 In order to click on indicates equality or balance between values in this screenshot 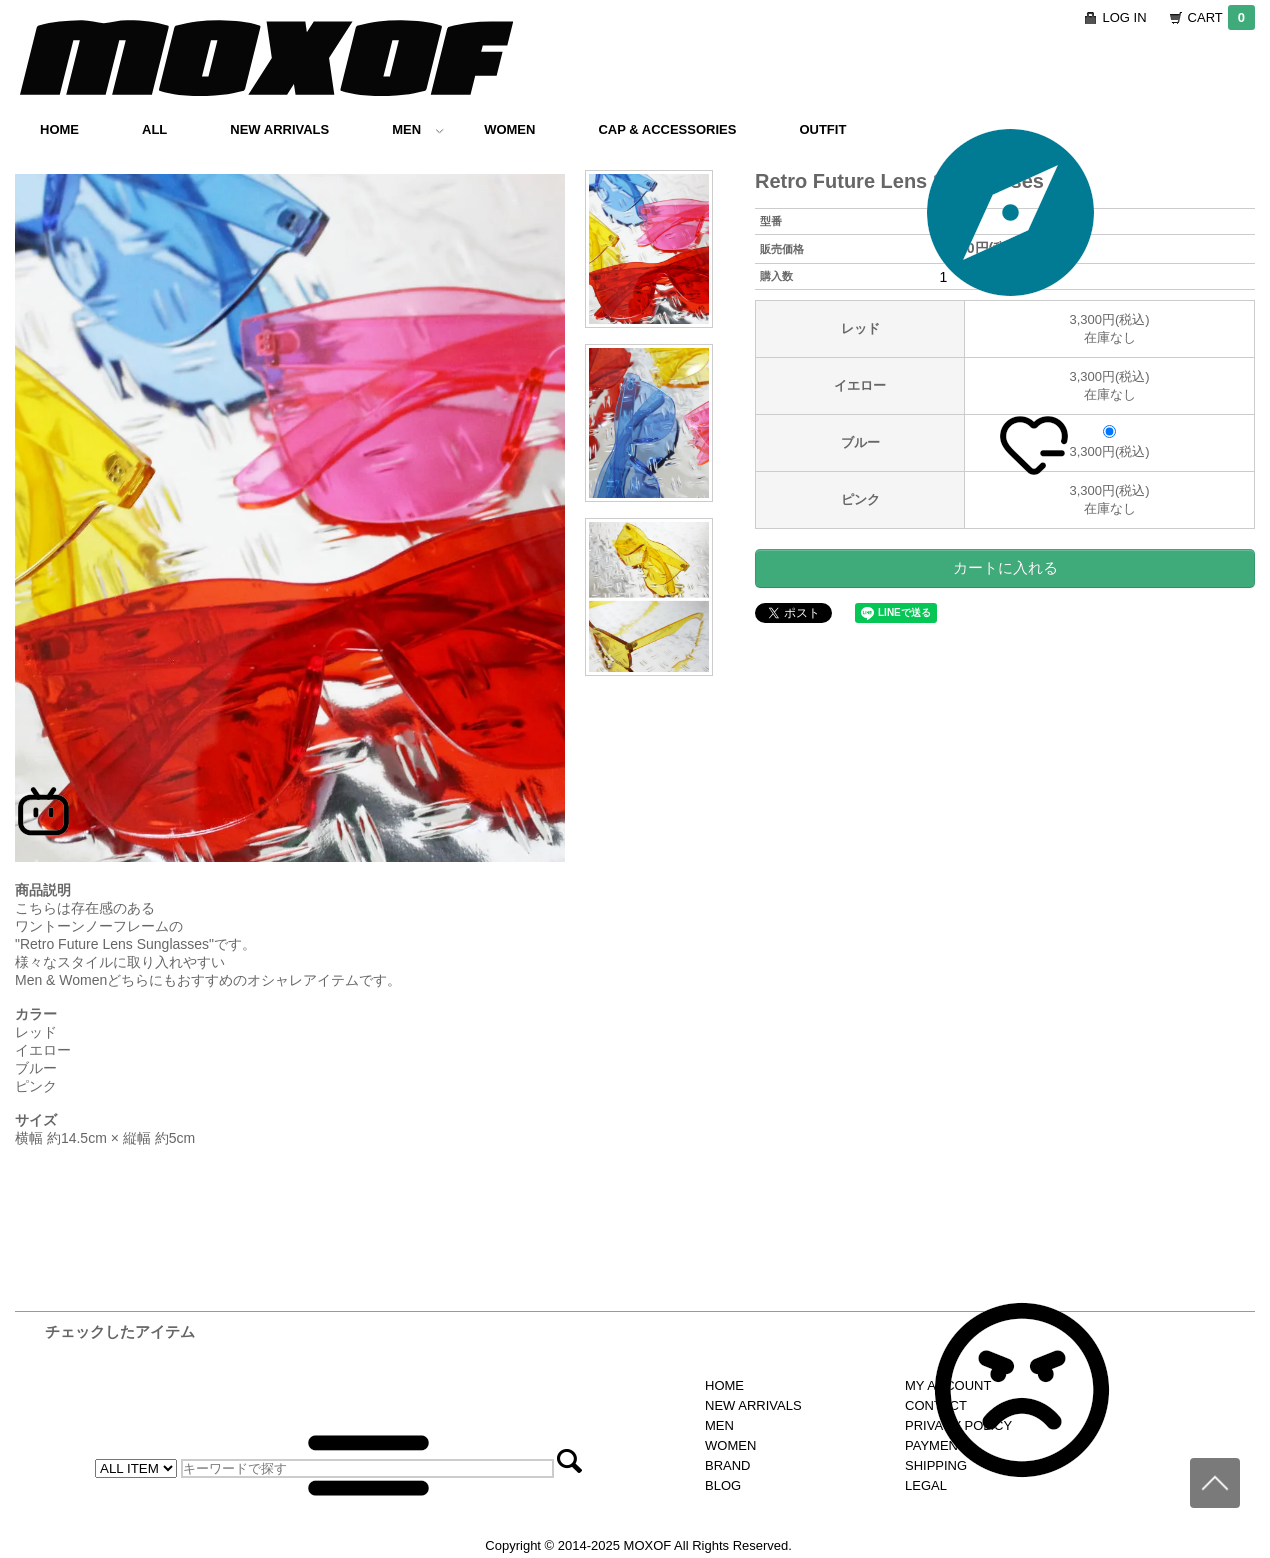, I will do `click(368, 1465)`.